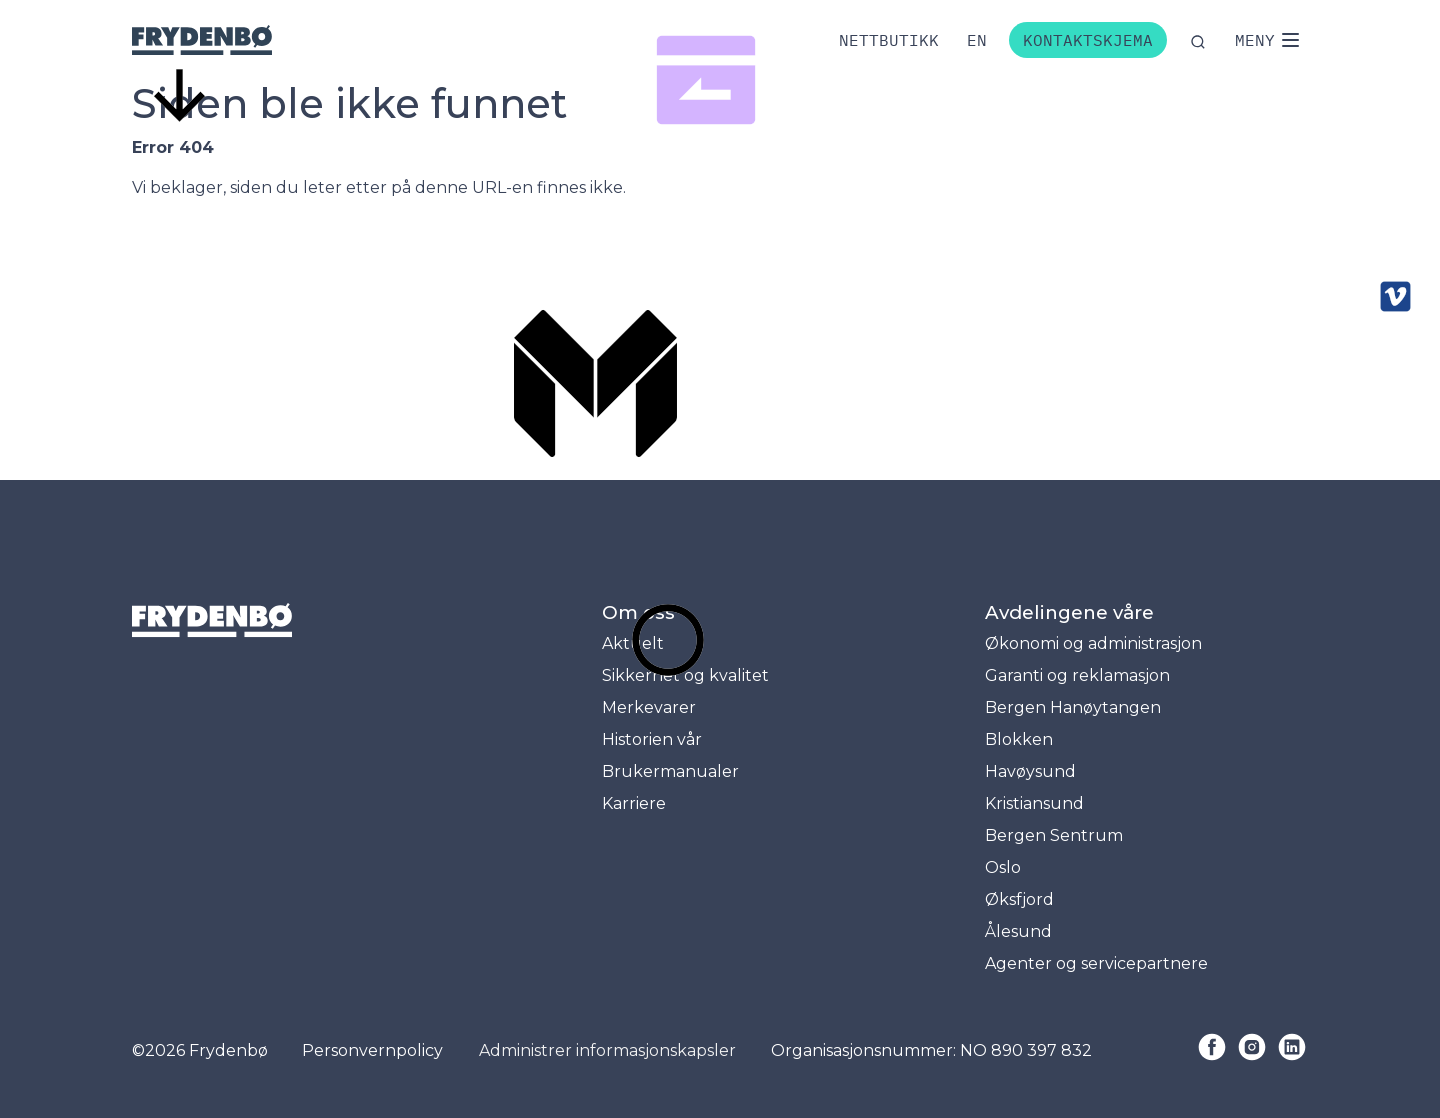 The height and width of the screenshot is (1118, 1440). I want to click on scroll down or view more content, so click(179, 95).